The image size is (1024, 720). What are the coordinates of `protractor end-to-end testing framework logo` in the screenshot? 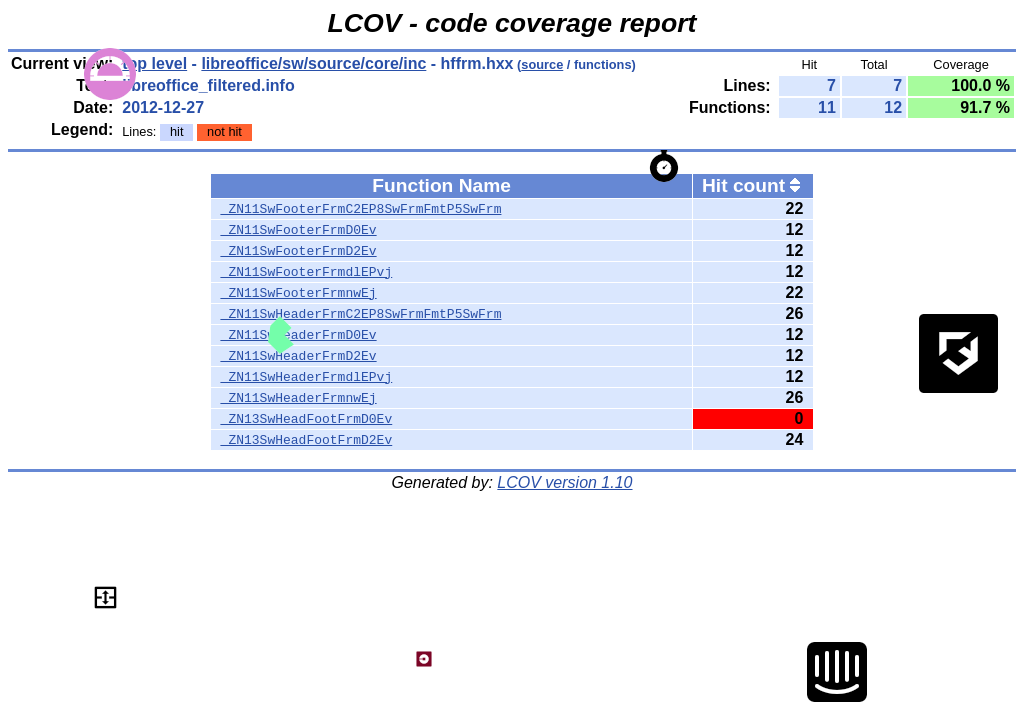 It's located at (110, 74).